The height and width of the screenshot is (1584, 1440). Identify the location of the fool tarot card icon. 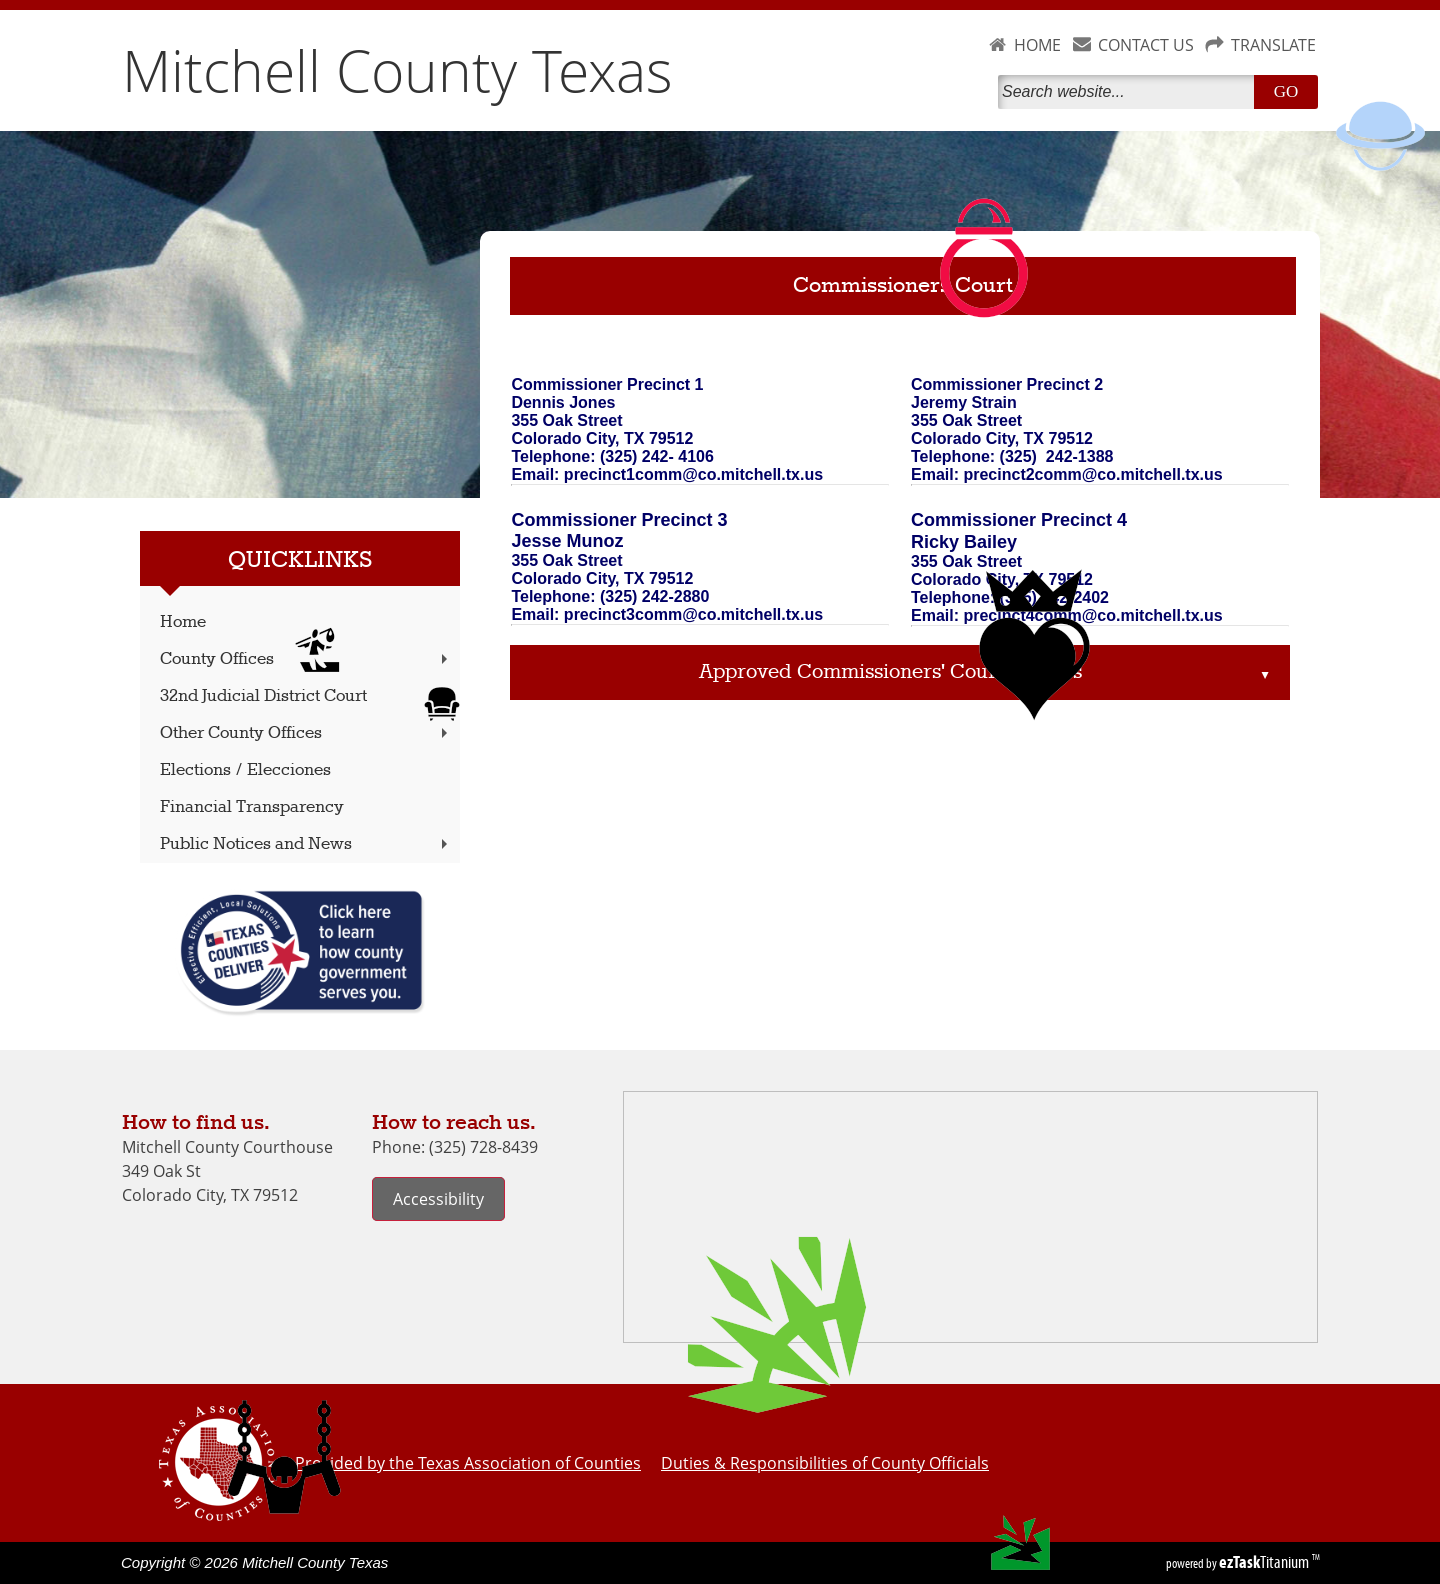
(316, 649).